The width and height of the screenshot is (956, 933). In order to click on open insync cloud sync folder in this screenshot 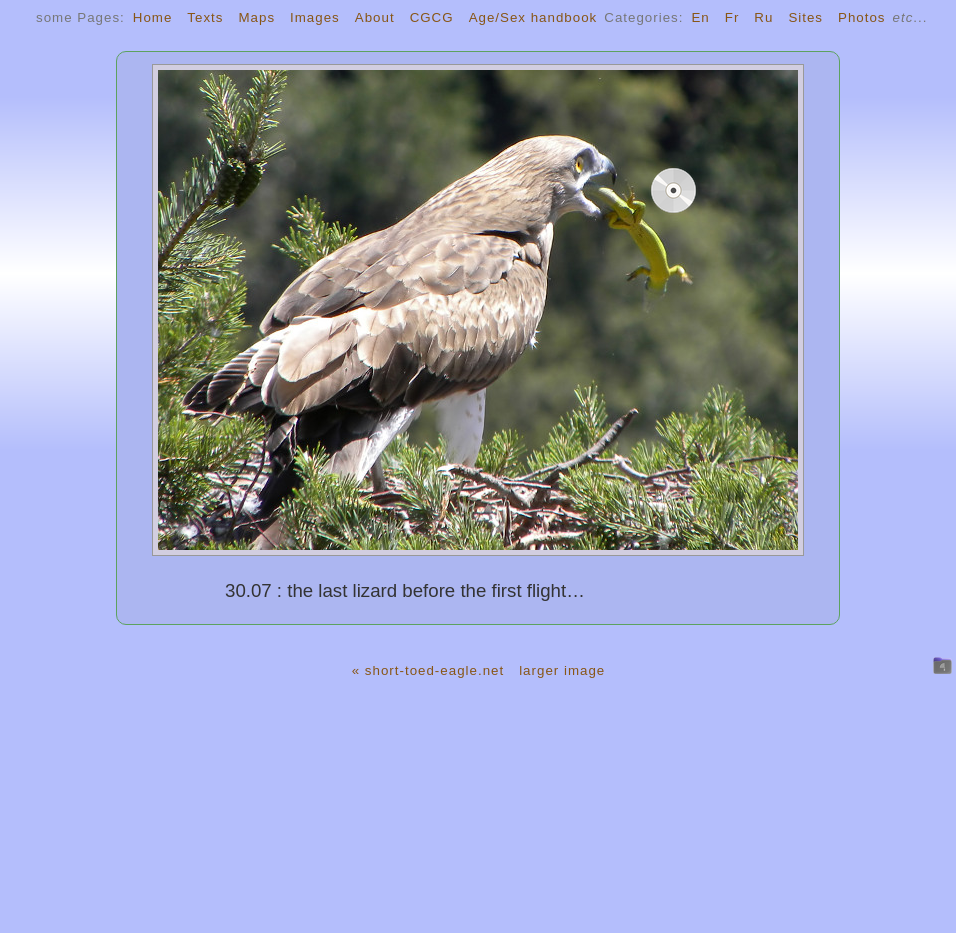, I will do `click(942, 665)`.